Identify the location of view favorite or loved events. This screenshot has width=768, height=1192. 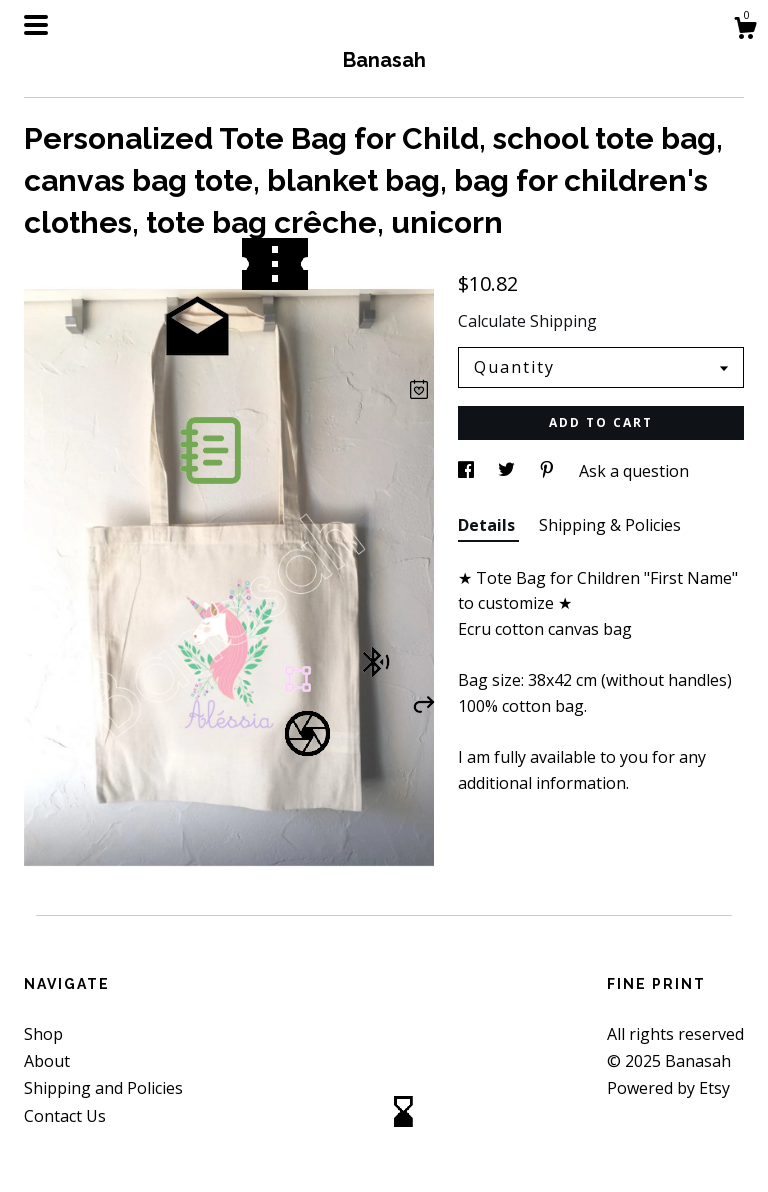
(419, 390).